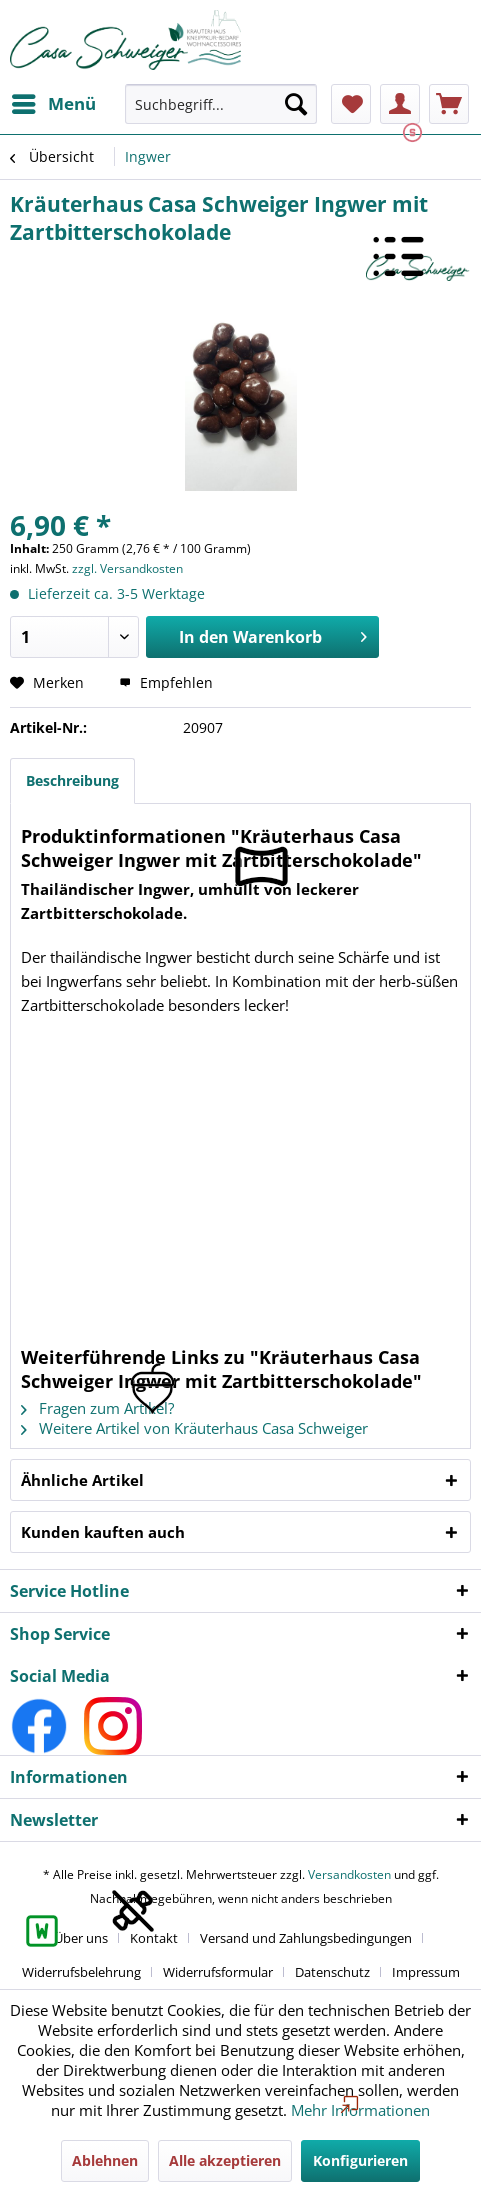 Image resolution: width=481 pixels, height=2192 pixels. What do you see at coordinates (133, 1911) in the screenshot?
I see `disable candy or sweets mode` at bounding box center [133, 1911].